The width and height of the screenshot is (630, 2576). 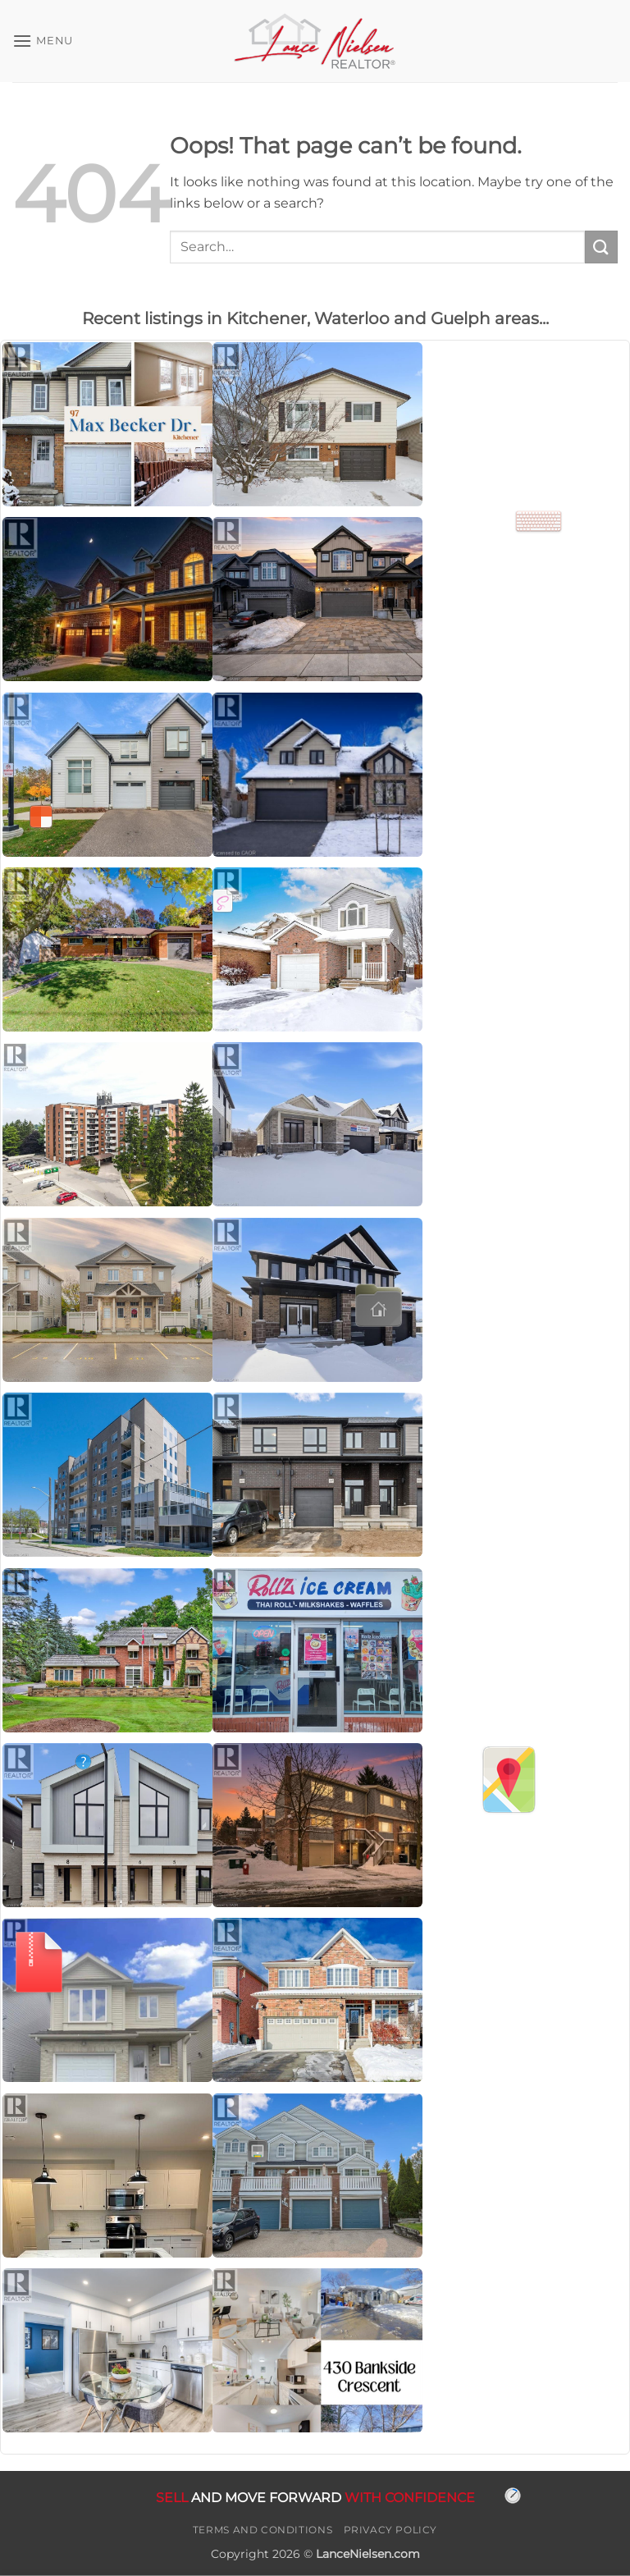 What do you see at coordinates (39, 1963) in the screenshot?
I see `an lzop compressed archive file` at bounding box center [39, 1963].